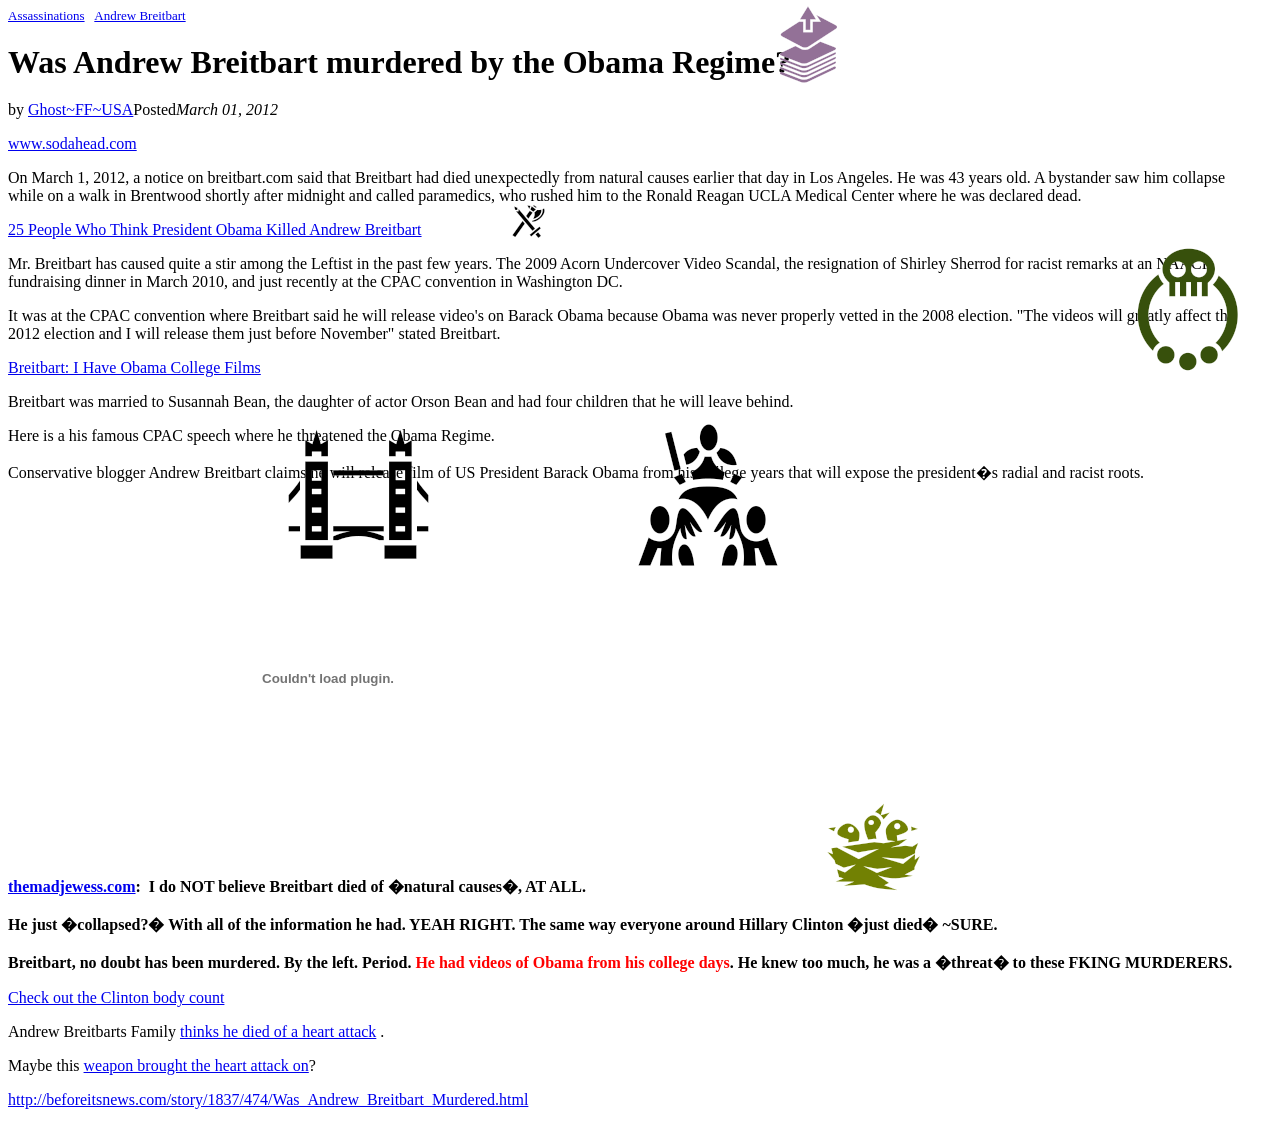  Describe the element at coordinates (808, 44) in the screenshot. I see `draw a card from the deck` at that location.